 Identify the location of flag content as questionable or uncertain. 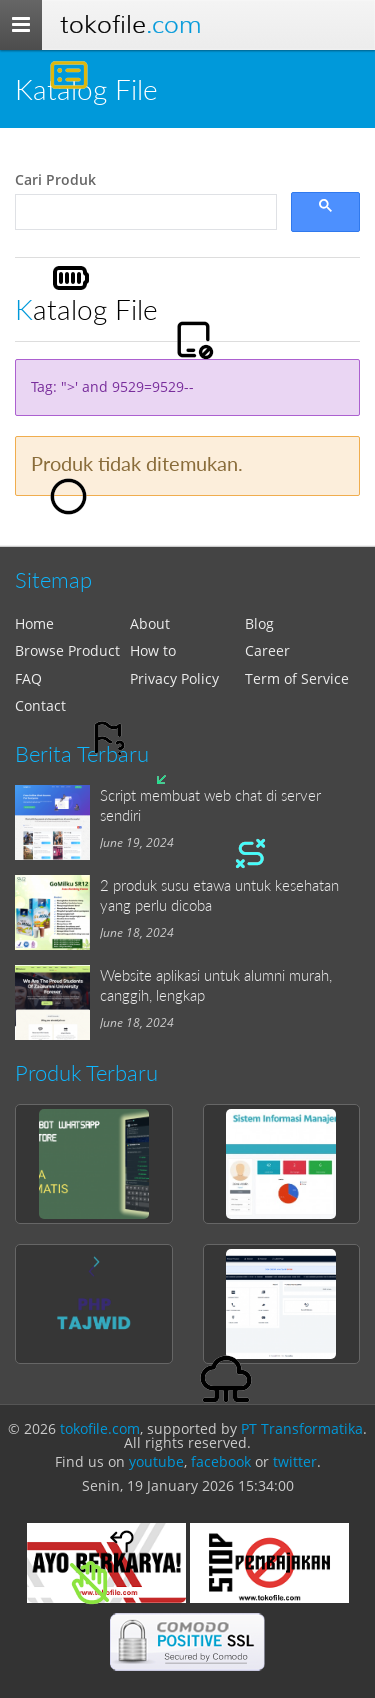
(108, 737).